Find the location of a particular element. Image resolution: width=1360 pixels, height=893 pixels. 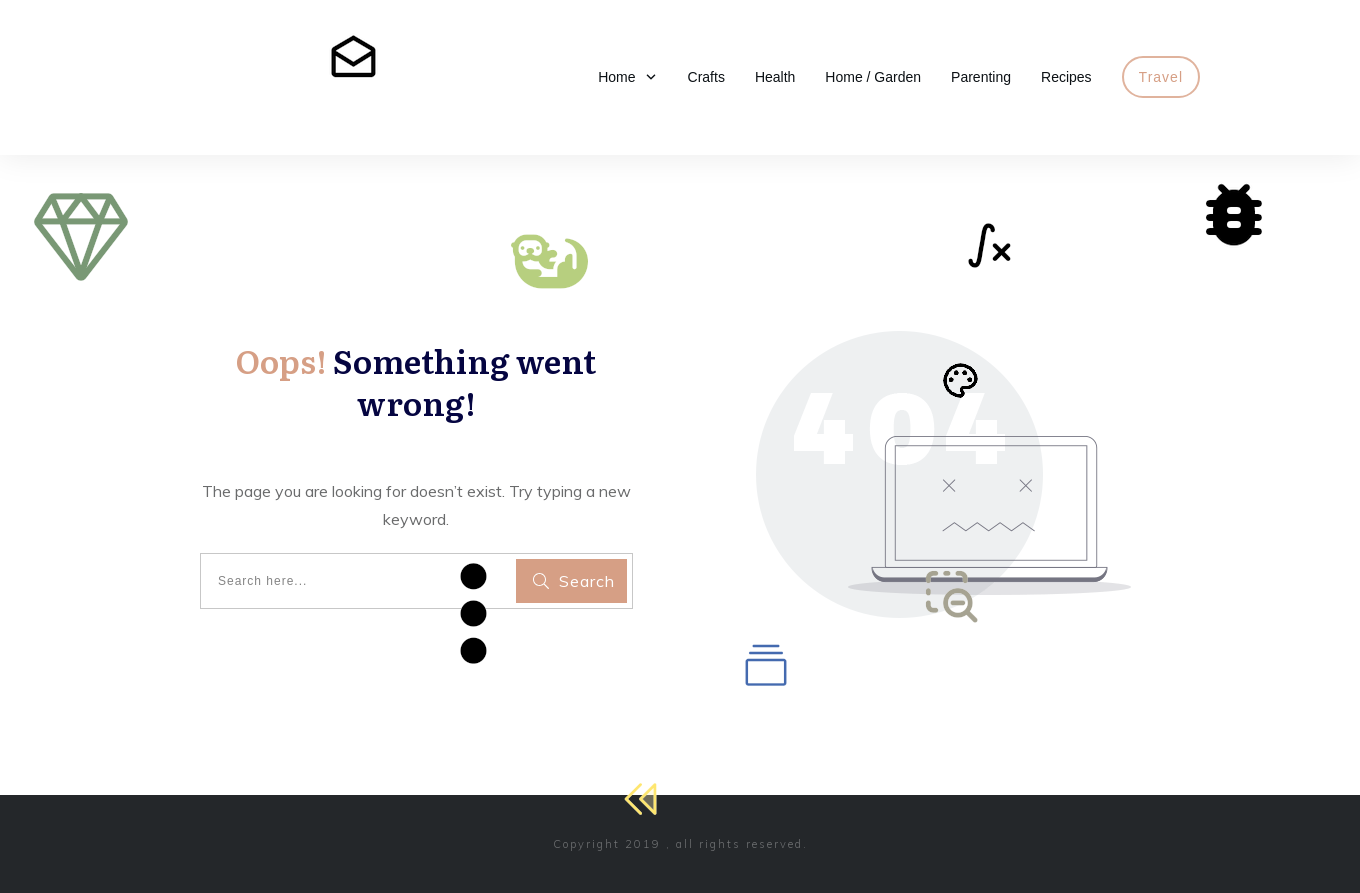

go back to the beginning is located at coordinates (642, 799).